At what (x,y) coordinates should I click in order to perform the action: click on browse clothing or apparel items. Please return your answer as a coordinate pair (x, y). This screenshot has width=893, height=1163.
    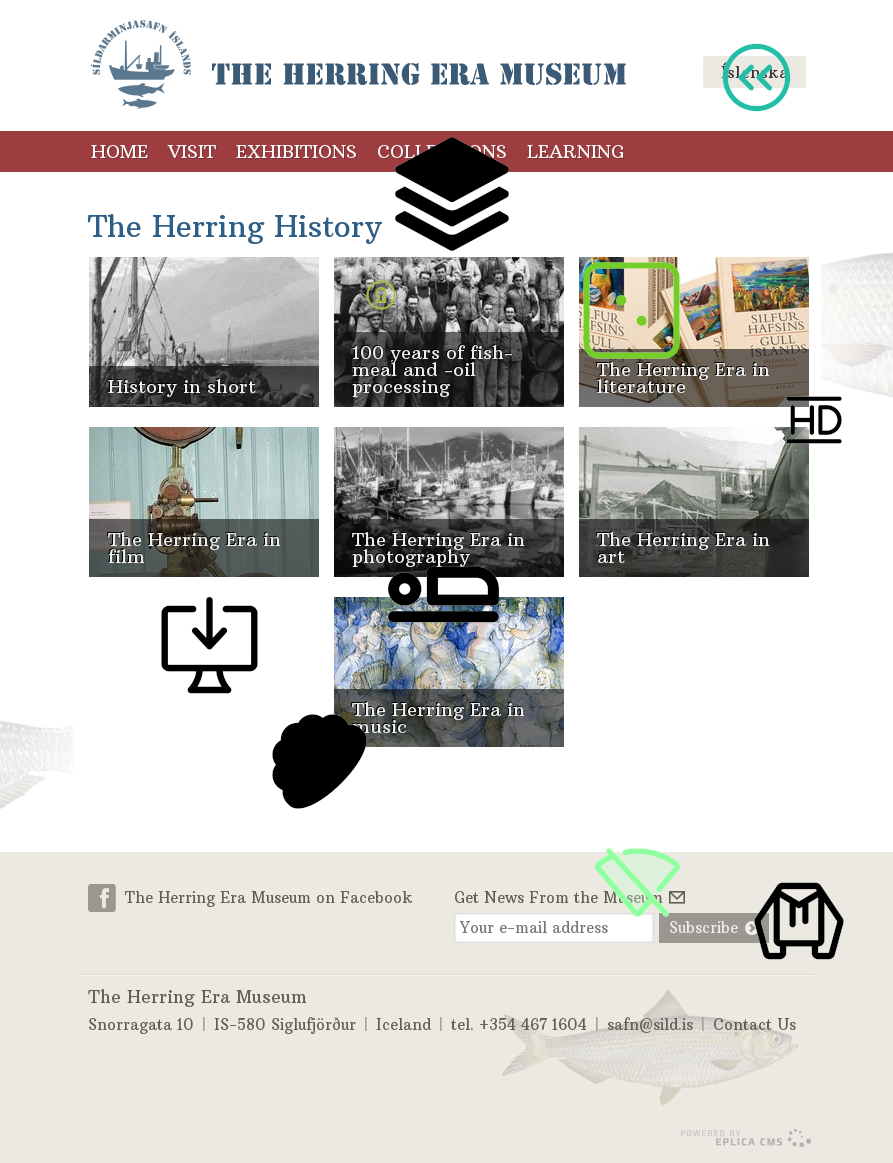
    Looking at the image, I should click on (799, 921).